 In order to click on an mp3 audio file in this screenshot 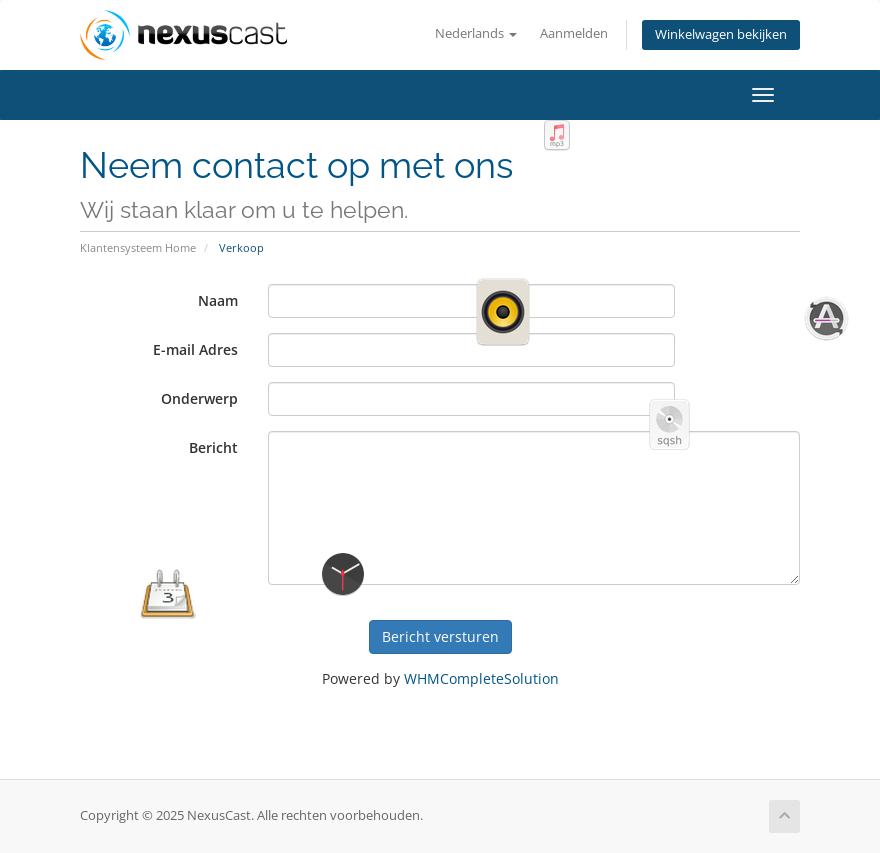, I will do `click(557, 135)`.